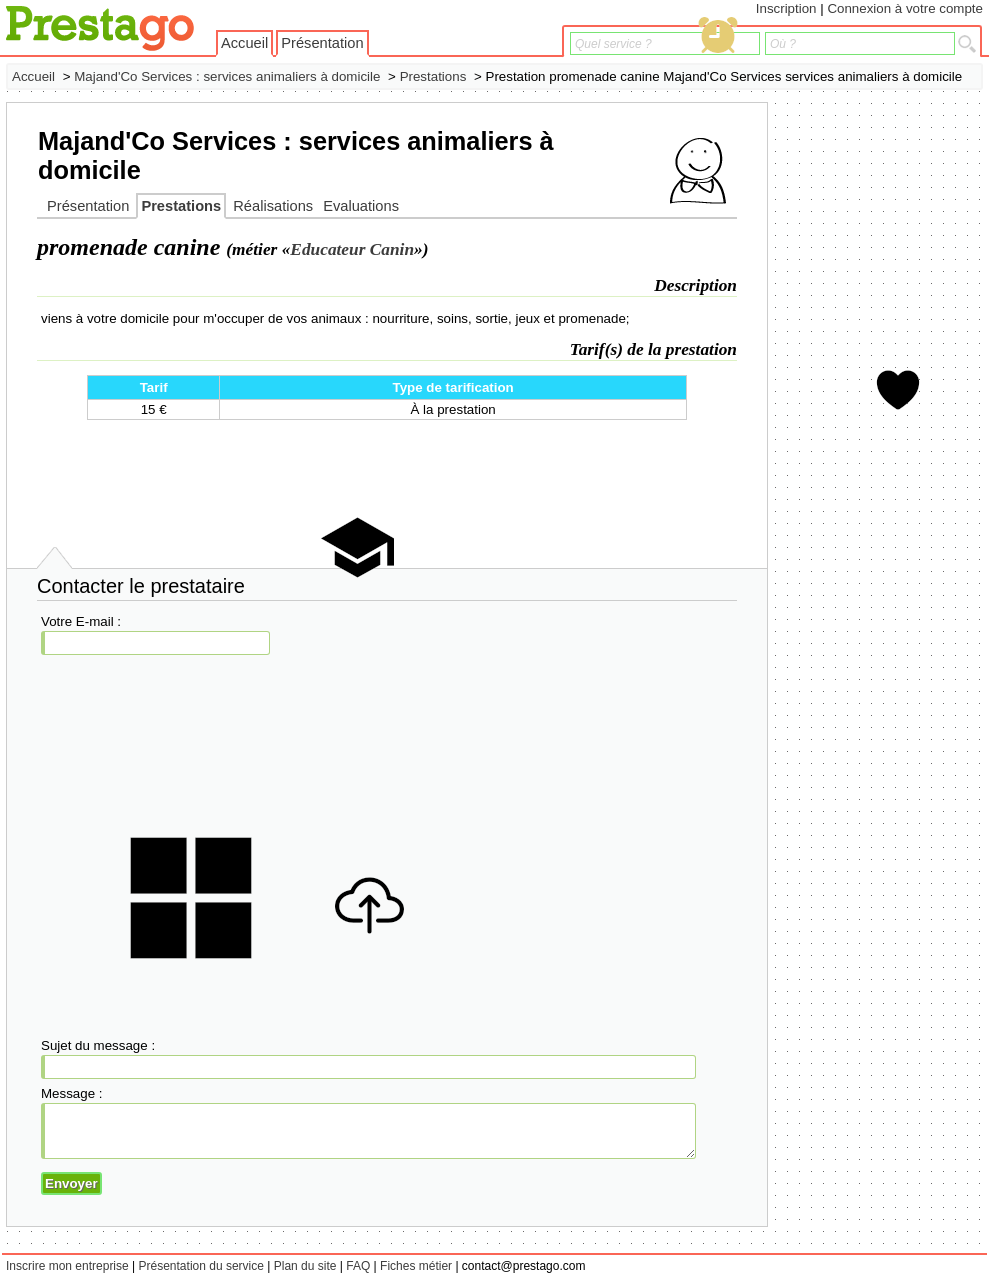  I want to click on add to favorites, so click(898, 390).